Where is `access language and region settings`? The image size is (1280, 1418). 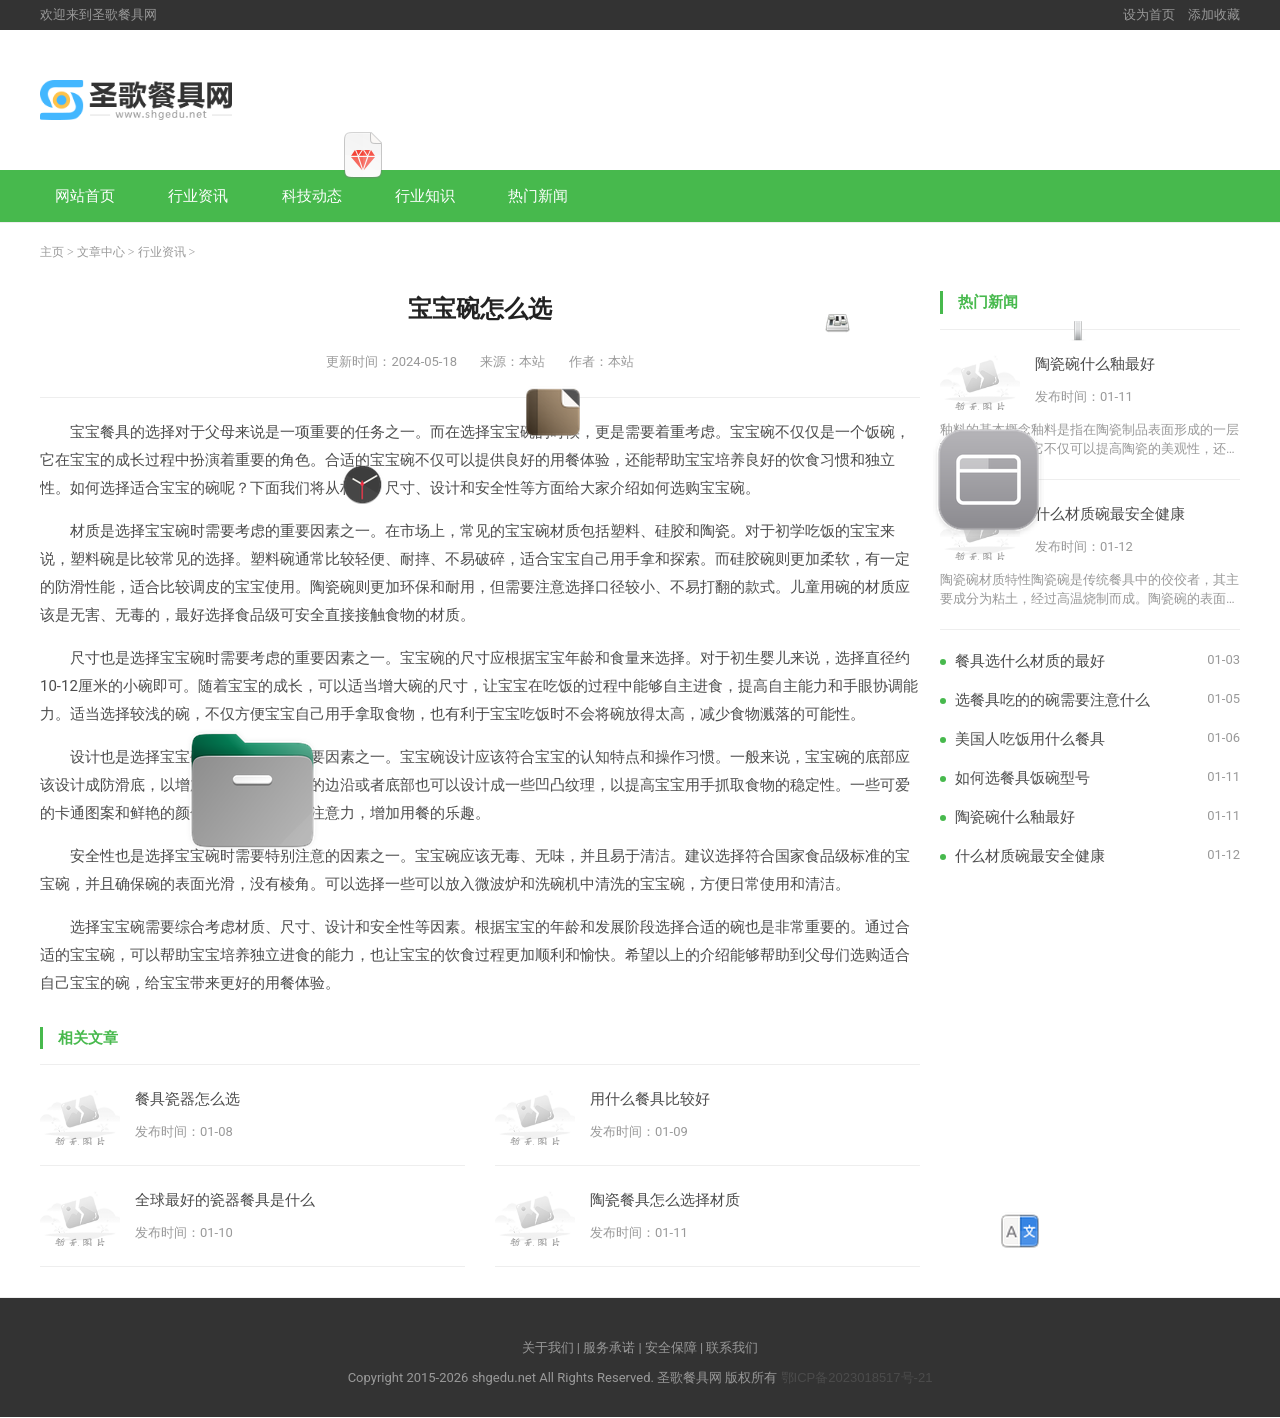 access language and region settings is located at coordinates (1020, 1231).